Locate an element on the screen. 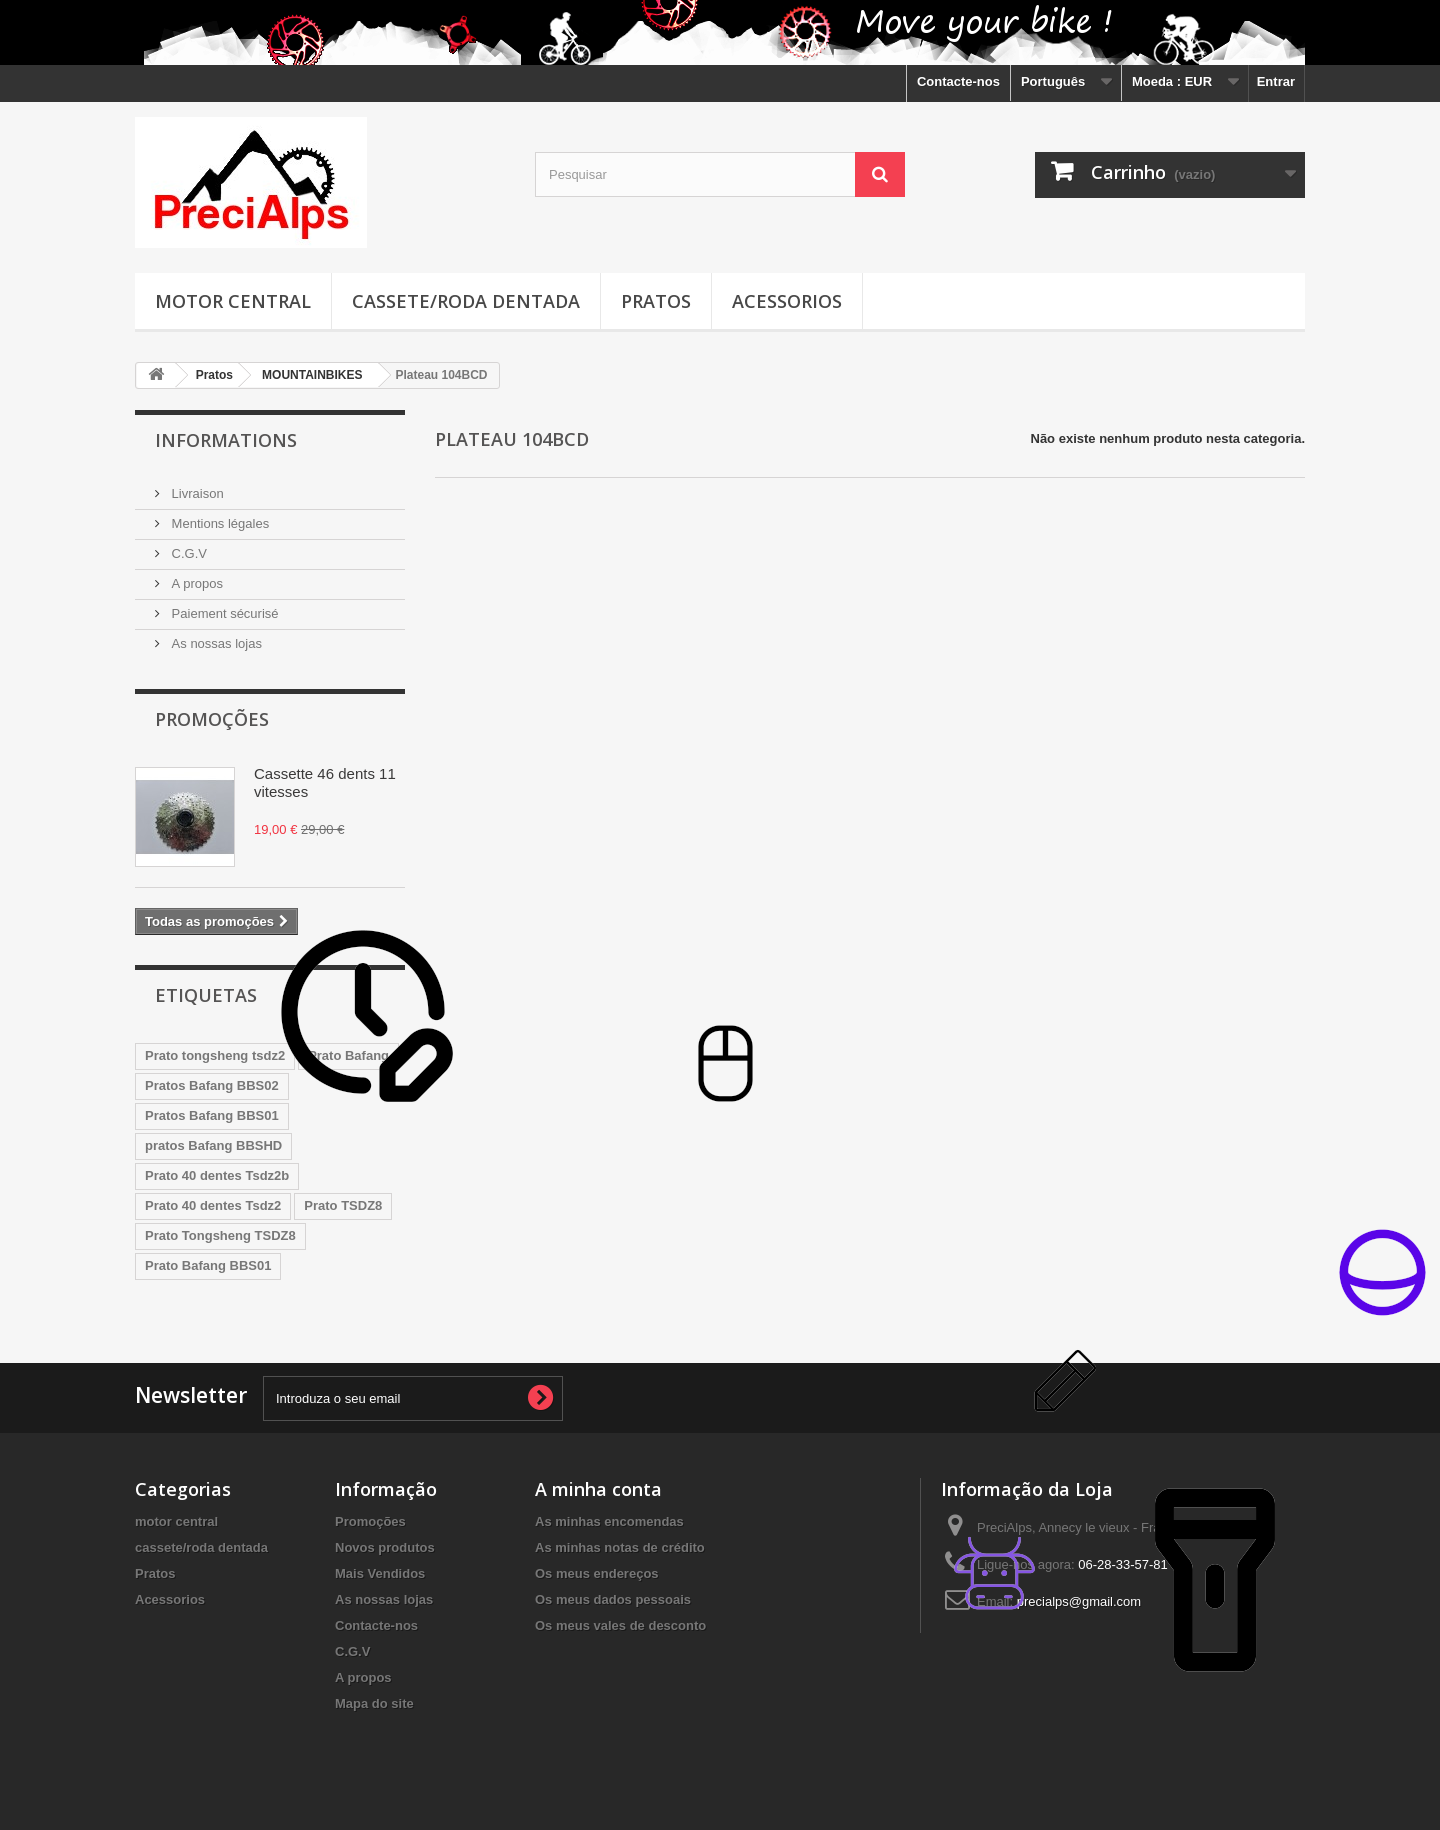 The image size is (1440, 1830). toggle flashlight on or off is located at coordinates (1215, 1580).